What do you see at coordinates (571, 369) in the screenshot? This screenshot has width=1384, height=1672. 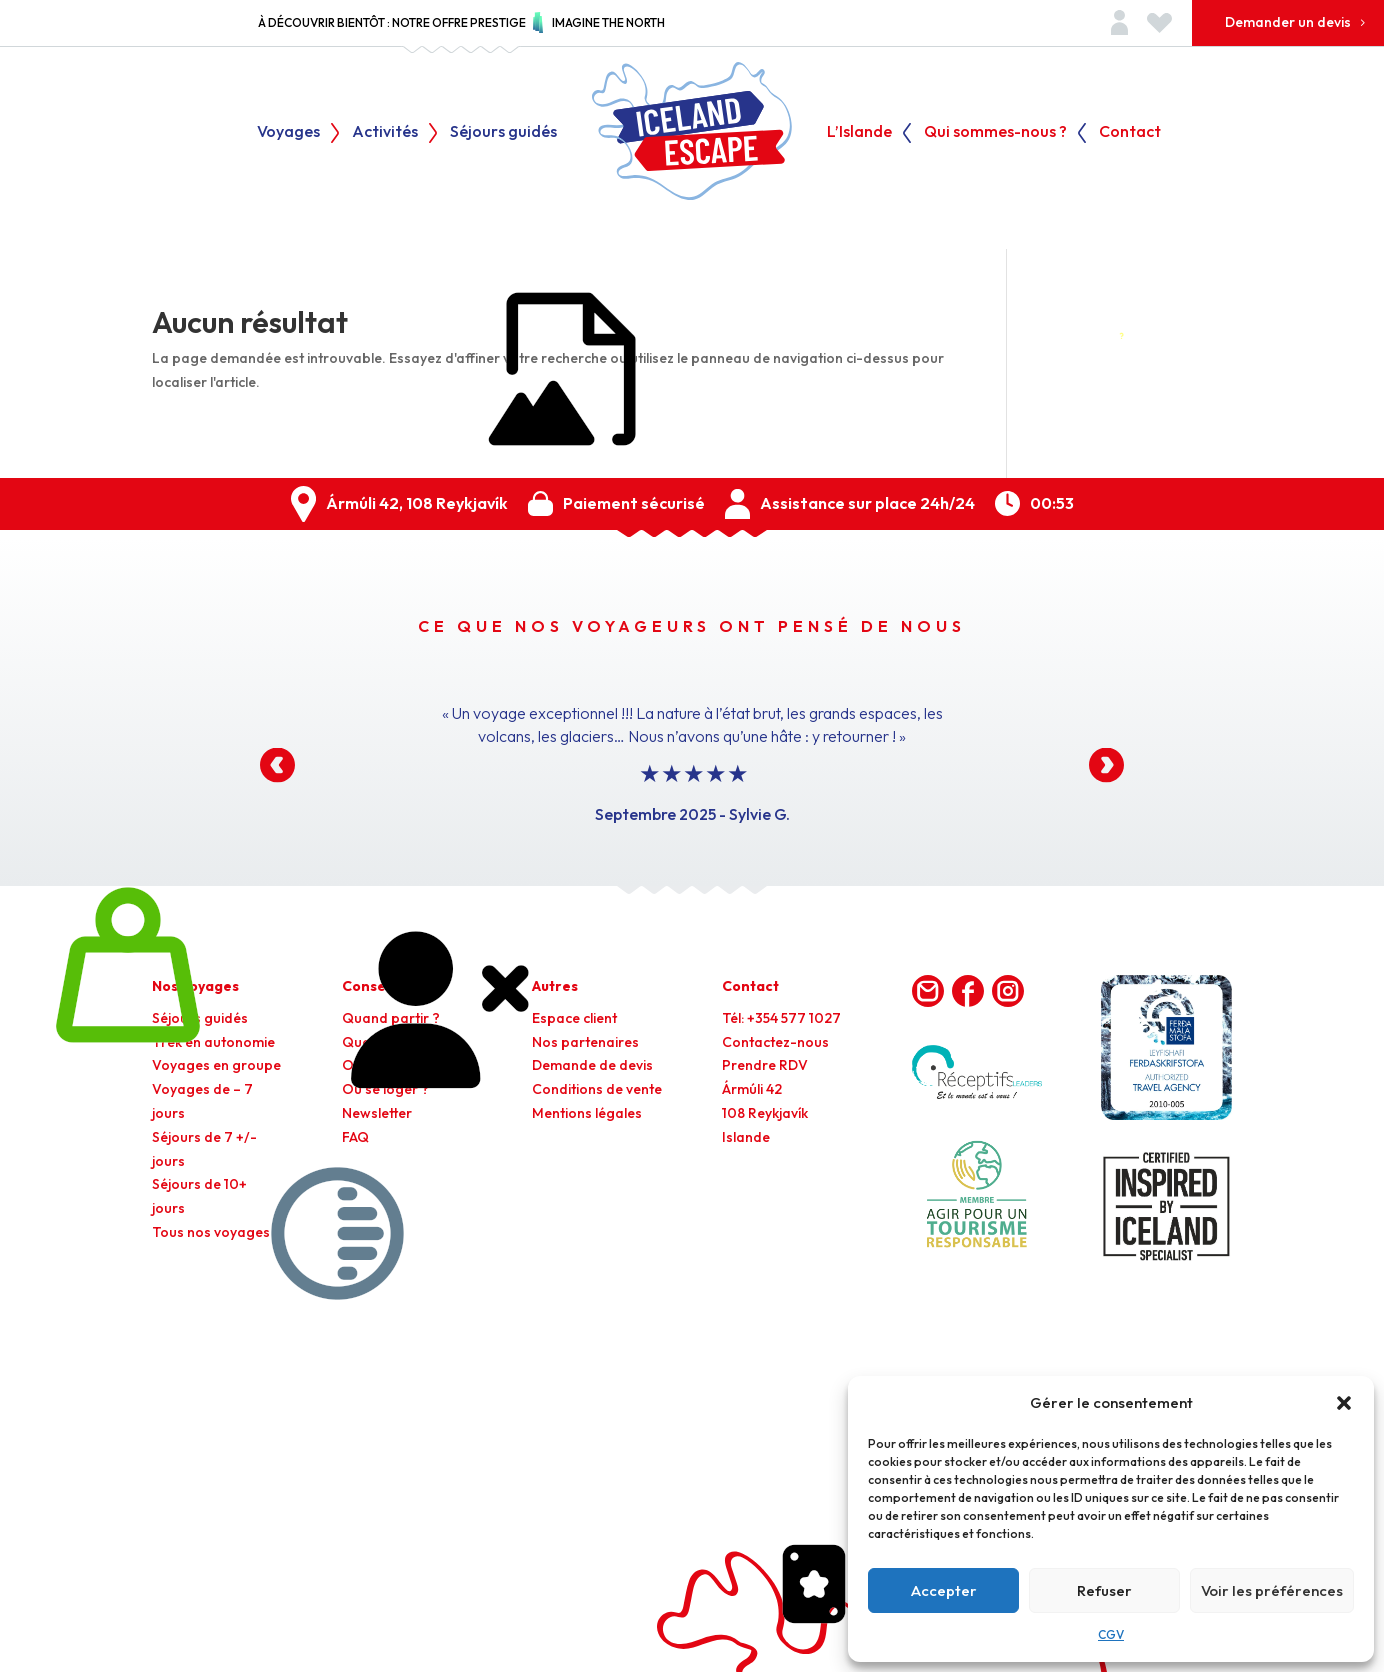 I see `view image file` at bounding box center [571, 369].